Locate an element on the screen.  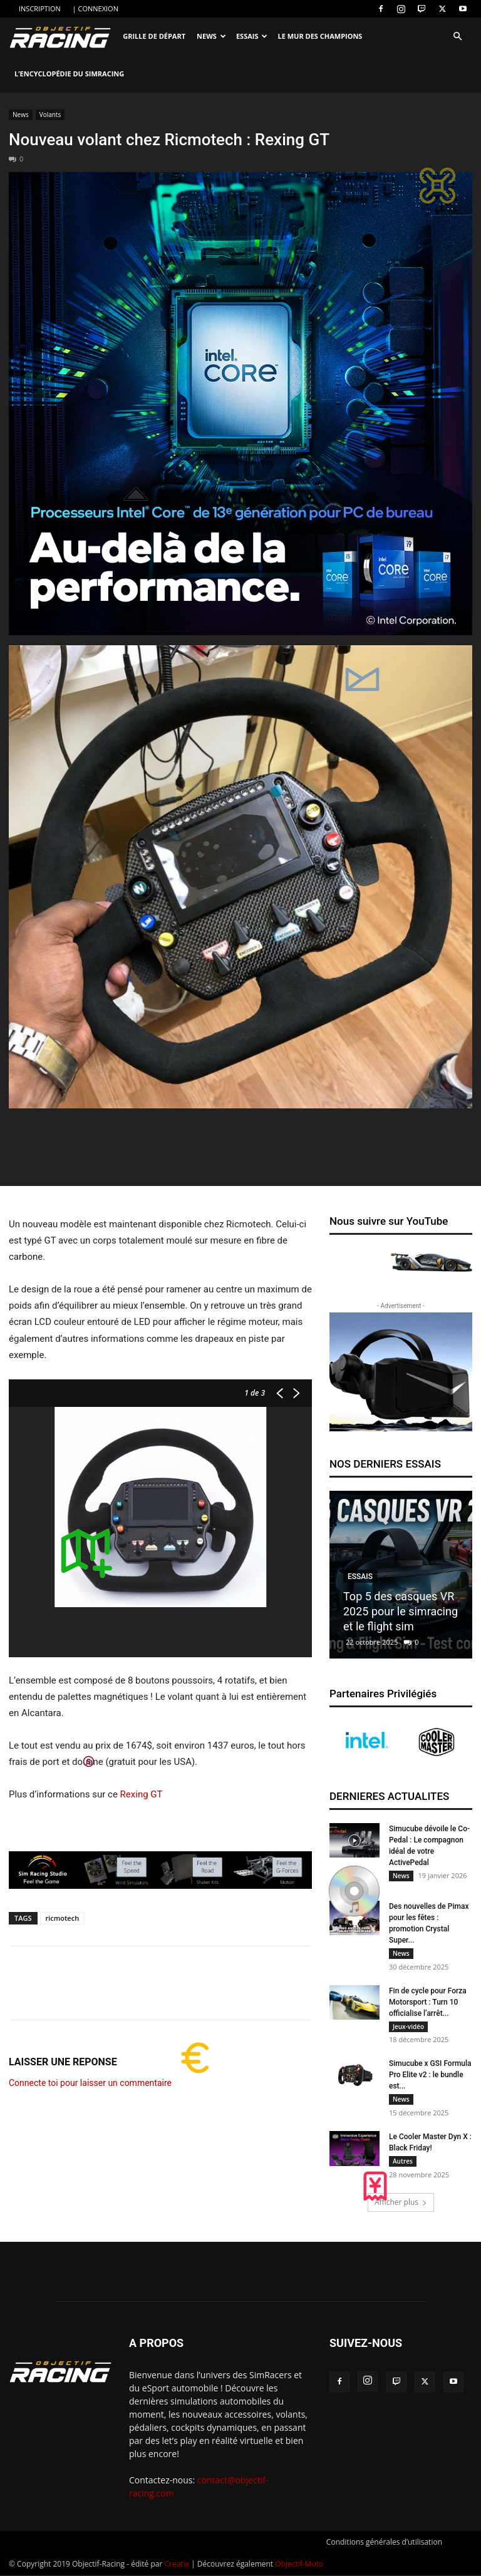
view receipt in yuan currency is located at coordinates (375, 2186).